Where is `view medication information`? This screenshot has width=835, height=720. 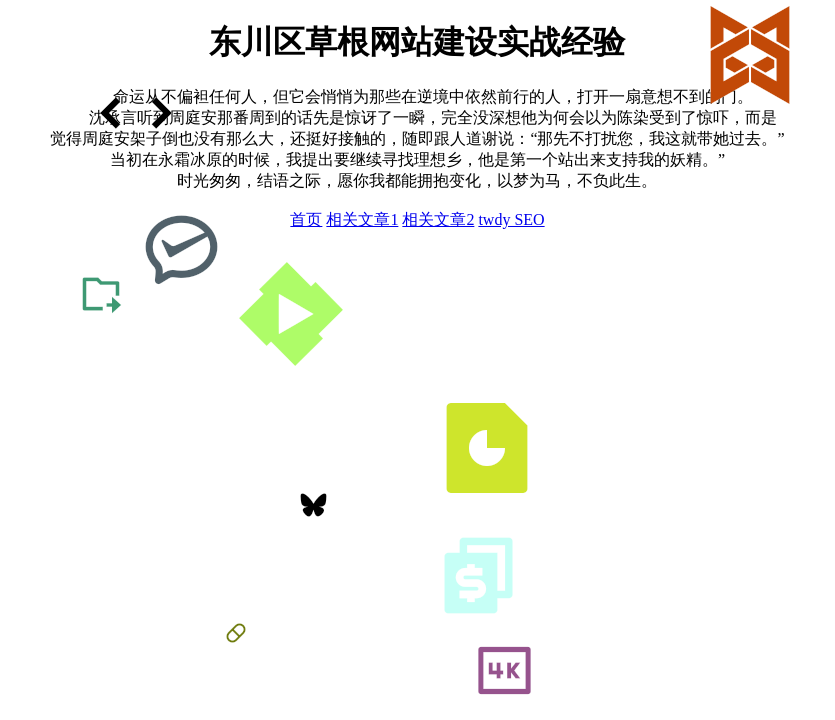
view medication information is located at coordinates (236, 633).